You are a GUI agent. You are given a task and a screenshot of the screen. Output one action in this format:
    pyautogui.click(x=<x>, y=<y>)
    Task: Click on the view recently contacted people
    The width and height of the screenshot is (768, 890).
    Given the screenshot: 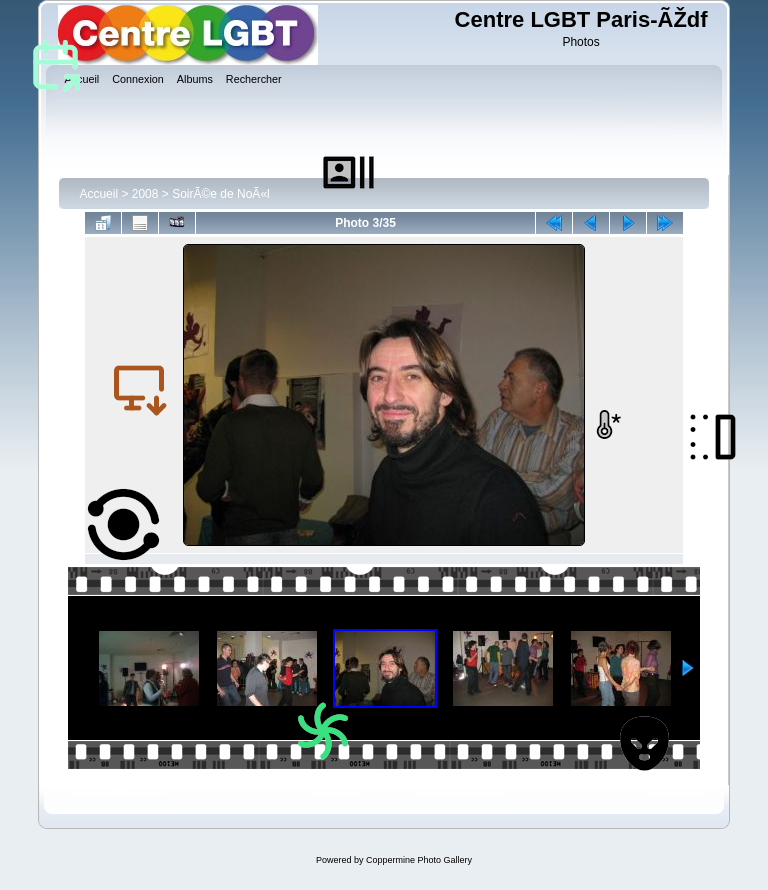 What is the action you would take?
    pyautogui.click(x=348, y=172)
    